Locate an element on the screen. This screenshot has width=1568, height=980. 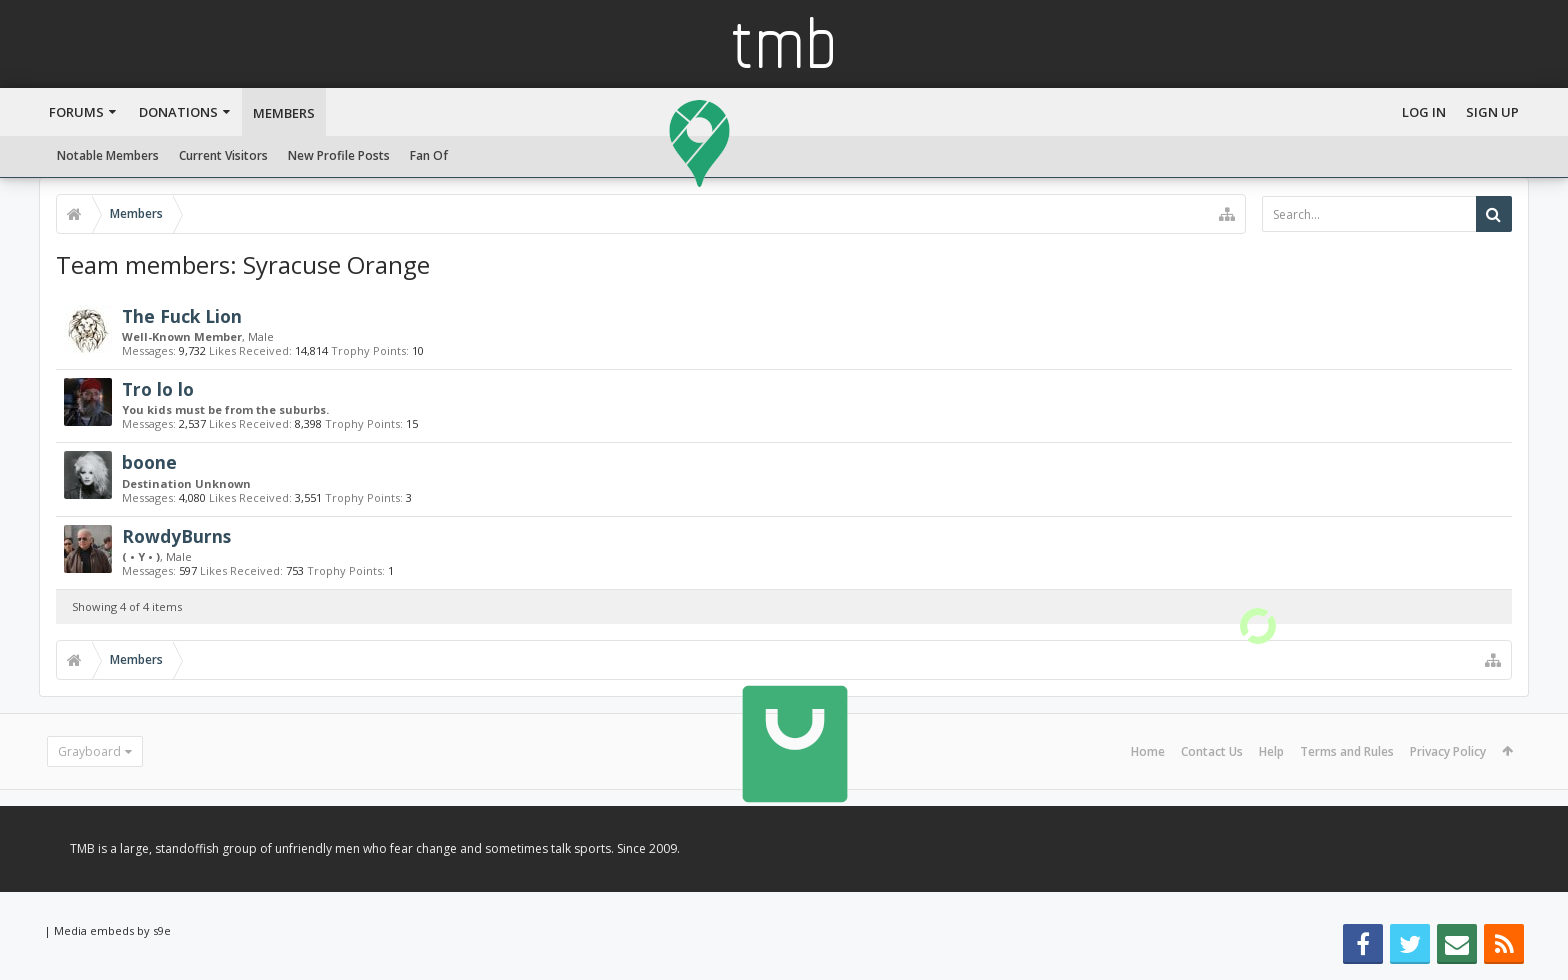
view your shopping bag is located at coordinates (795, 744).